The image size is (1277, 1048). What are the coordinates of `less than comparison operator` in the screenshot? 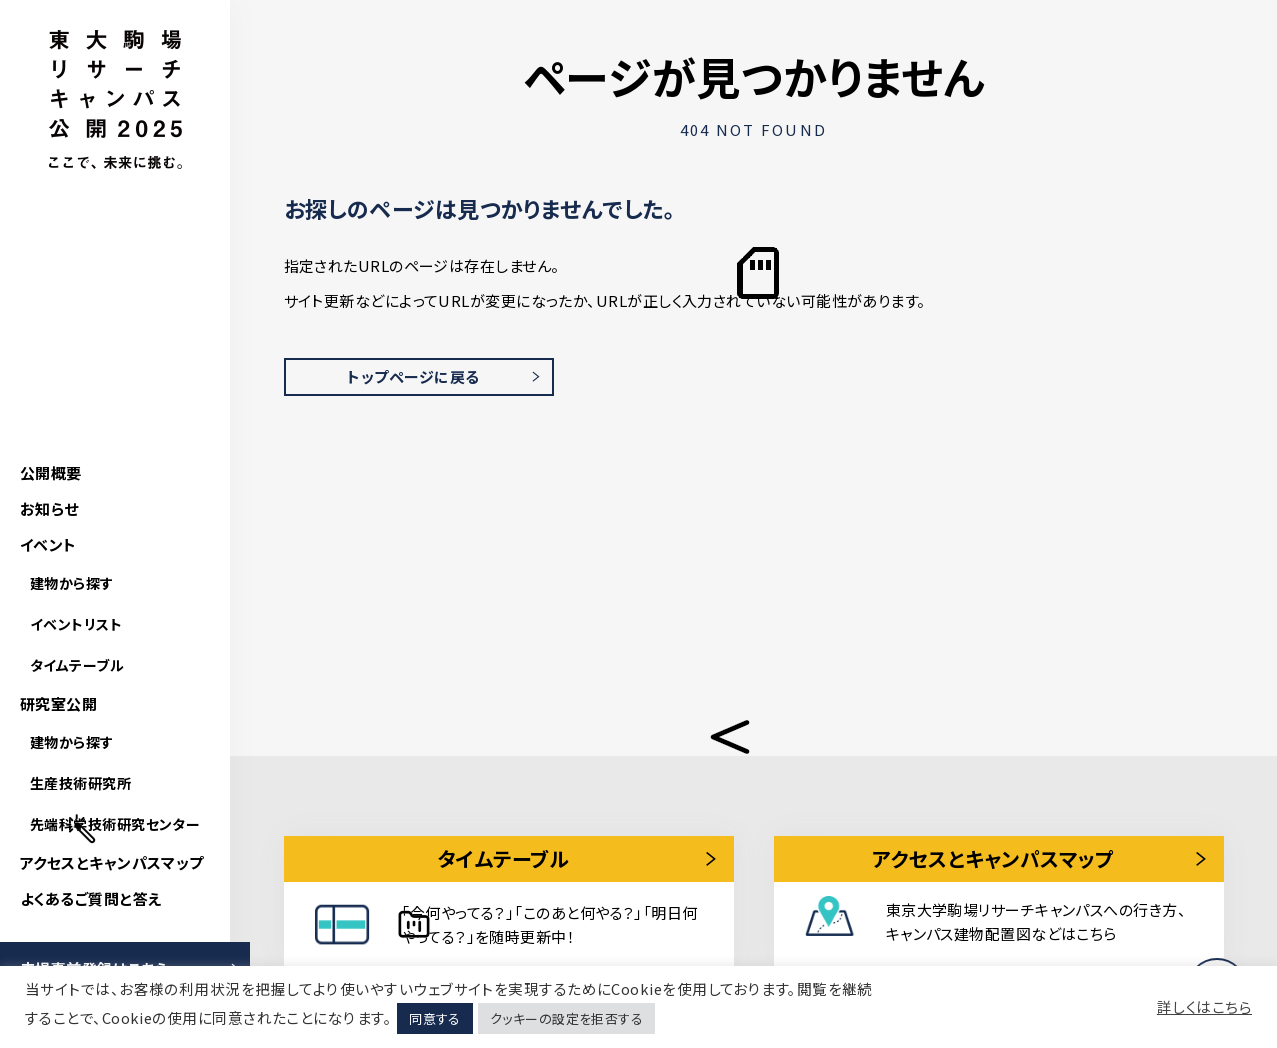 It's located at (730, 737).